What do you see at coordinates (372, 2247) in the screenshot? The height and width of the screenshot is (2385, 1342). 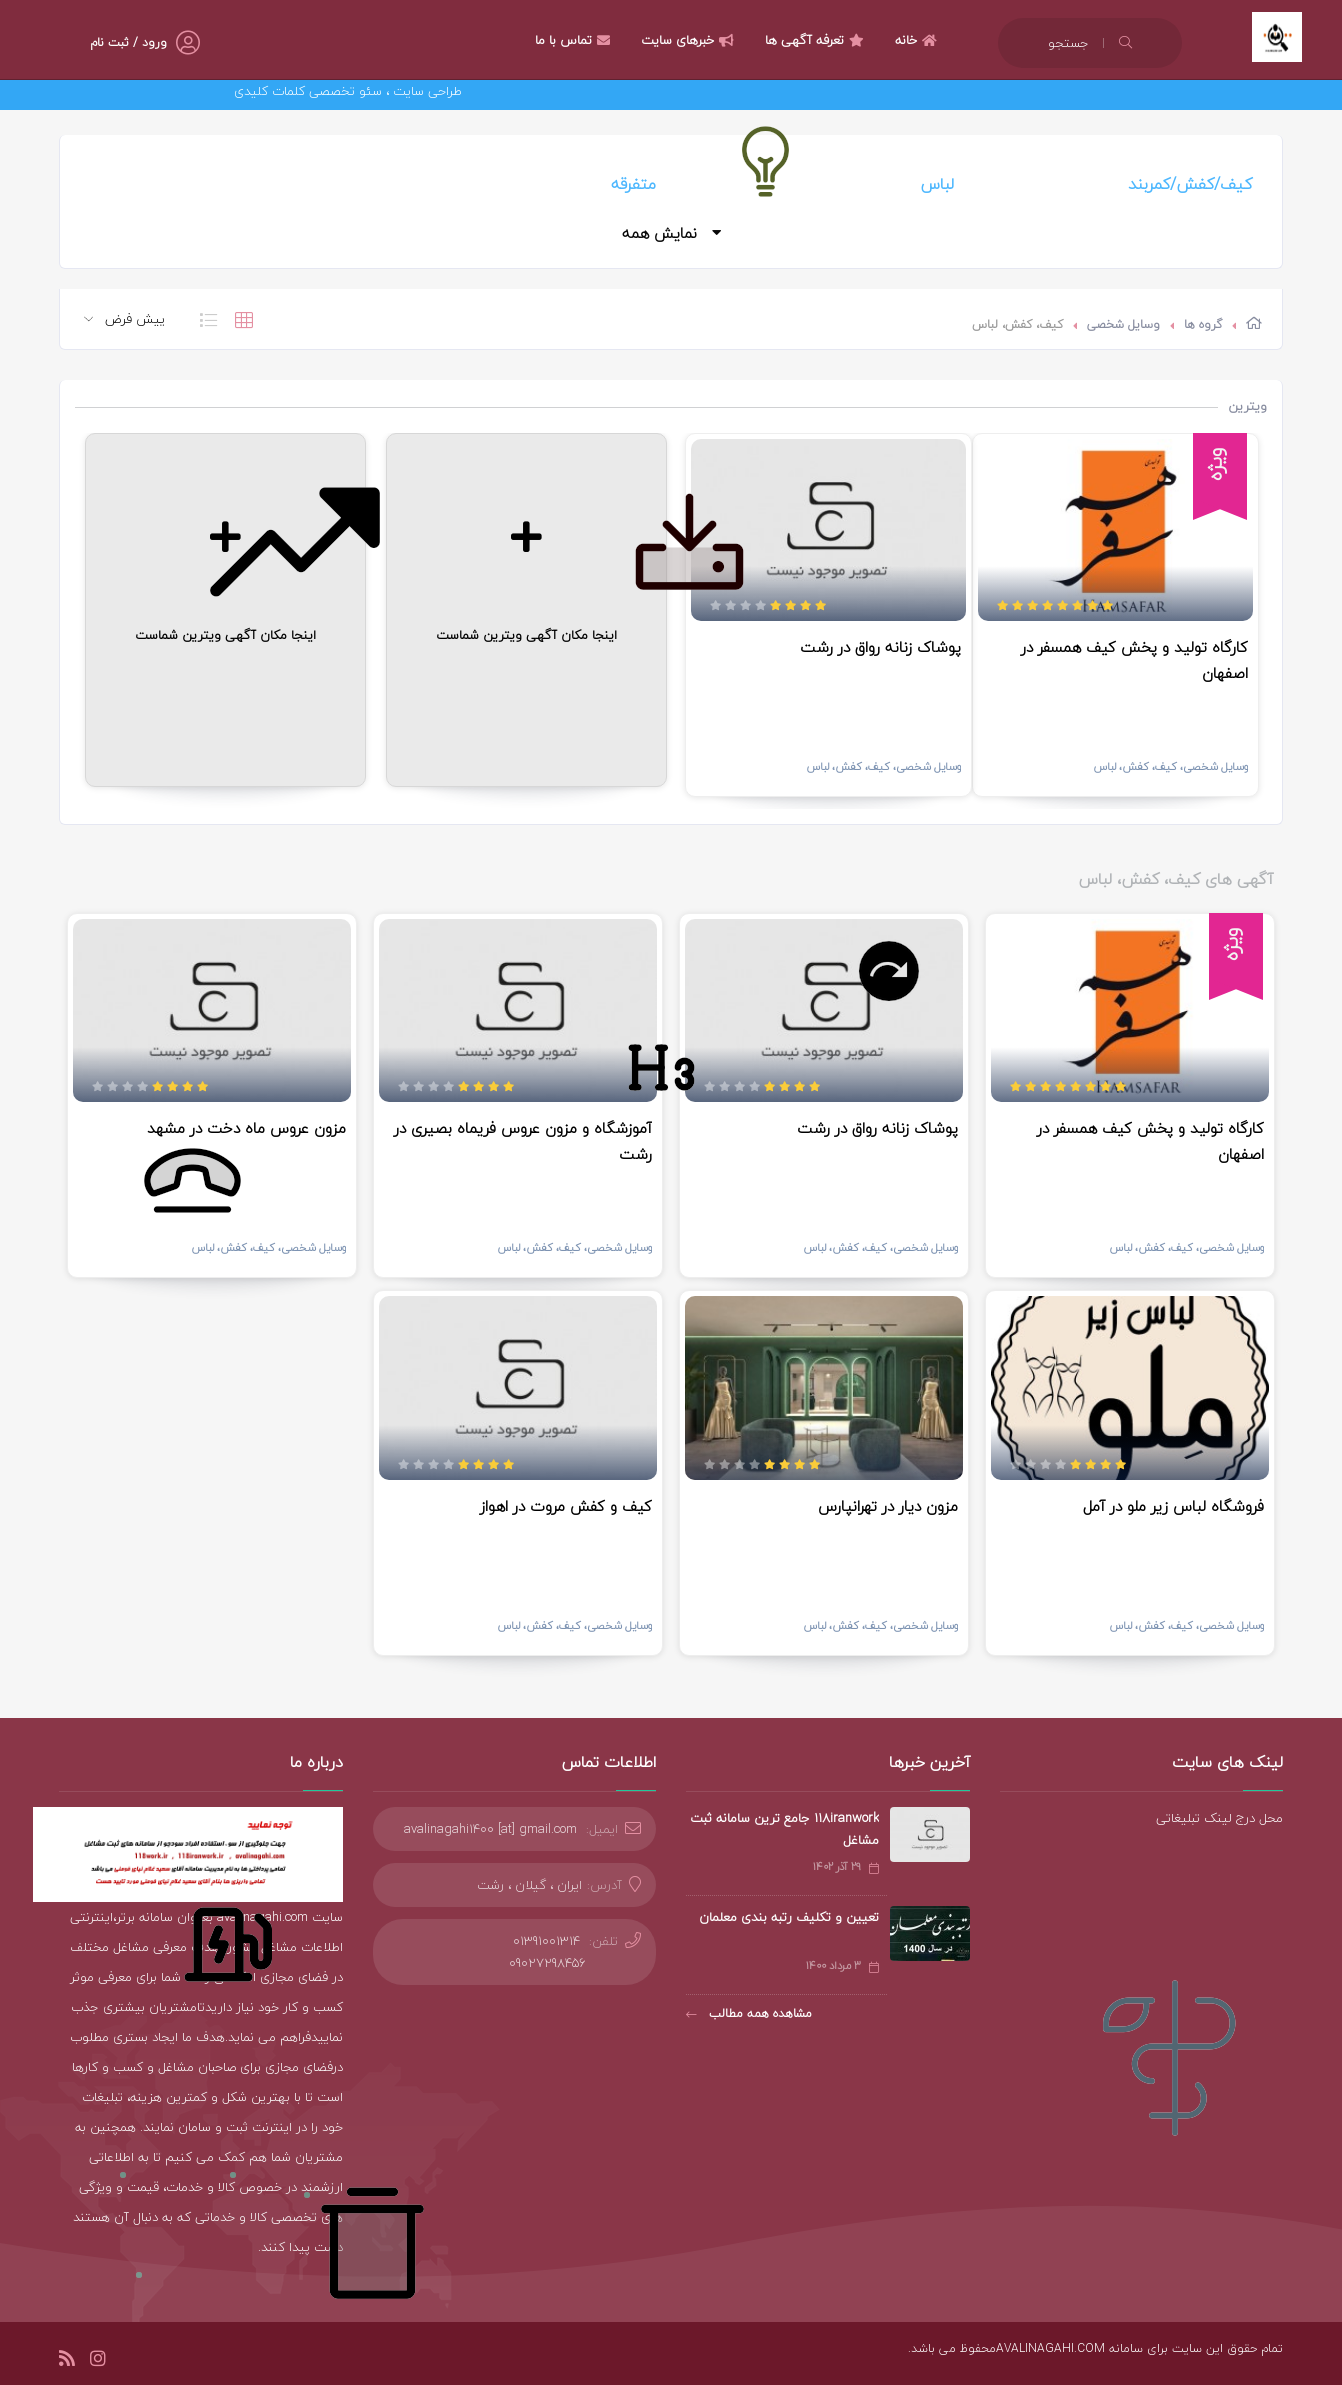 I see `delete selected item` at bounding box center [372, 2247].